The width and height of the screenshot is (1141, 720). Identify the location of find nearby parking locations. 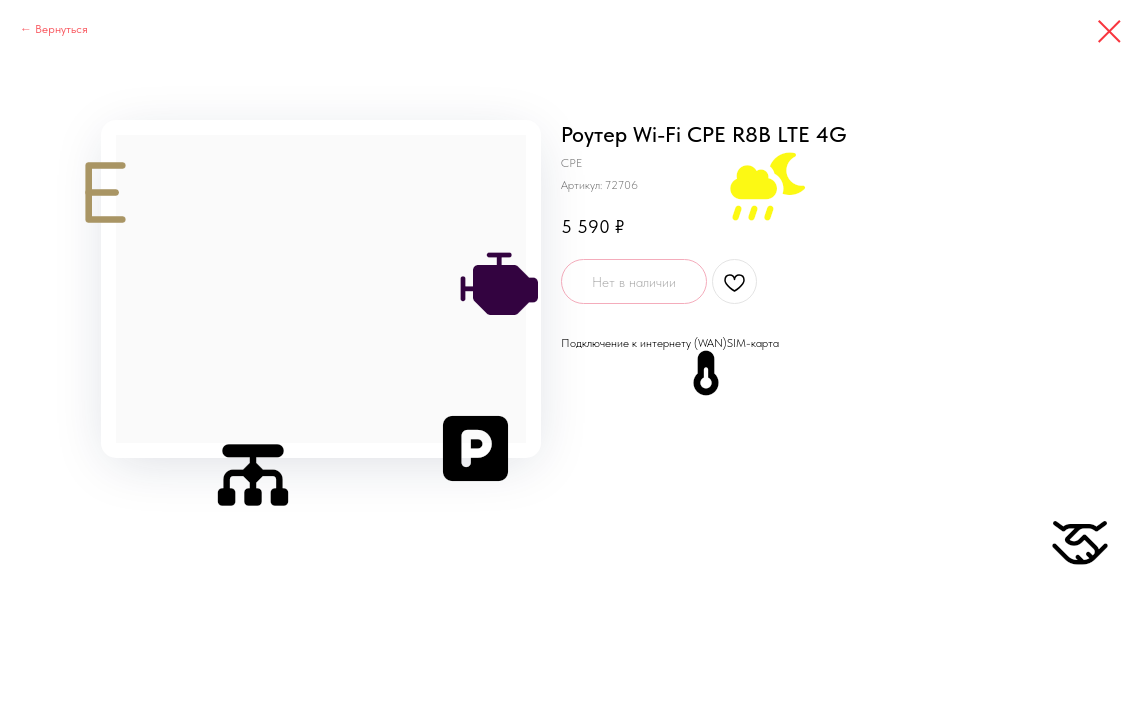
(475, 448).